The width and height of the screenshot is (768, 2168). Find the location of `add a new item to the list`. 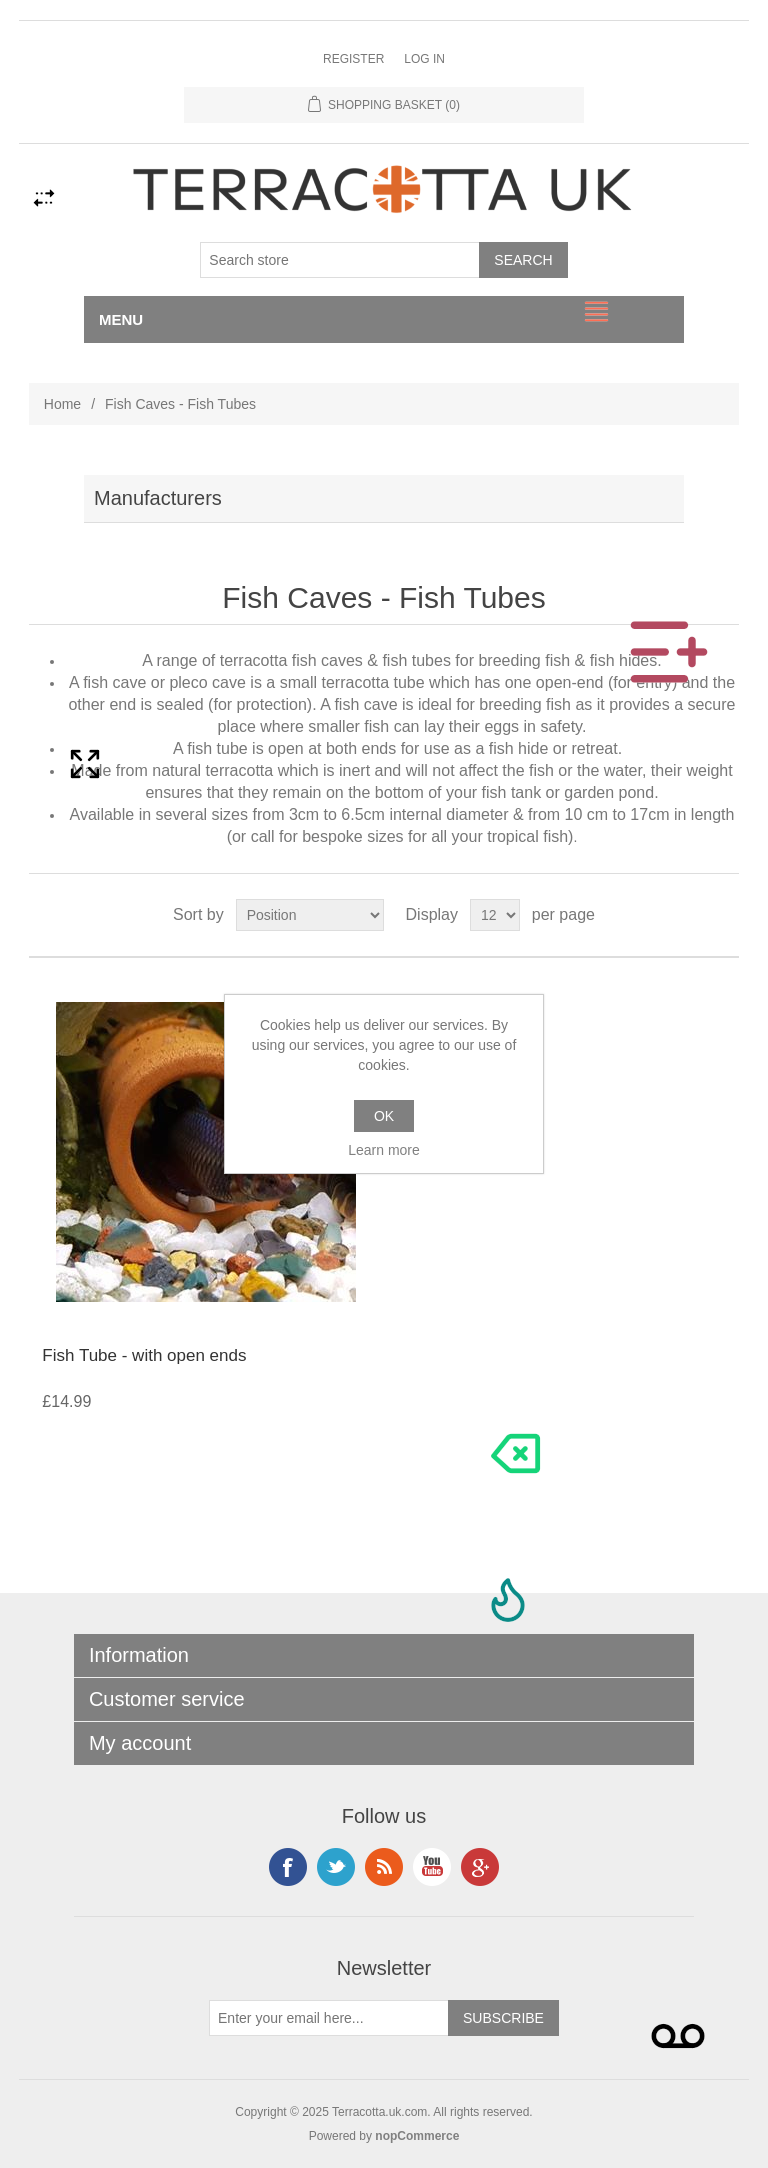

add a new item to the list is located at coordinates (669, 652).